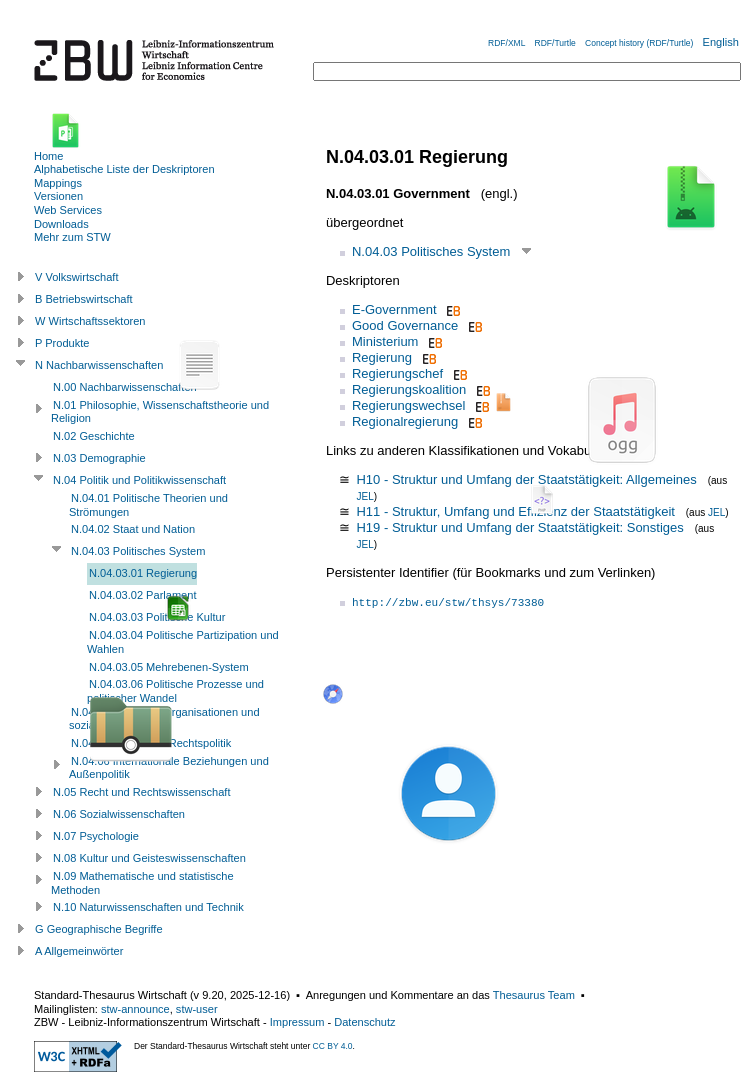 This screenshot has height=1076, width=750. Describe the element at coordinates (622, 420) in the screenshot. I see `an ogg vorbis audio file` at that location.